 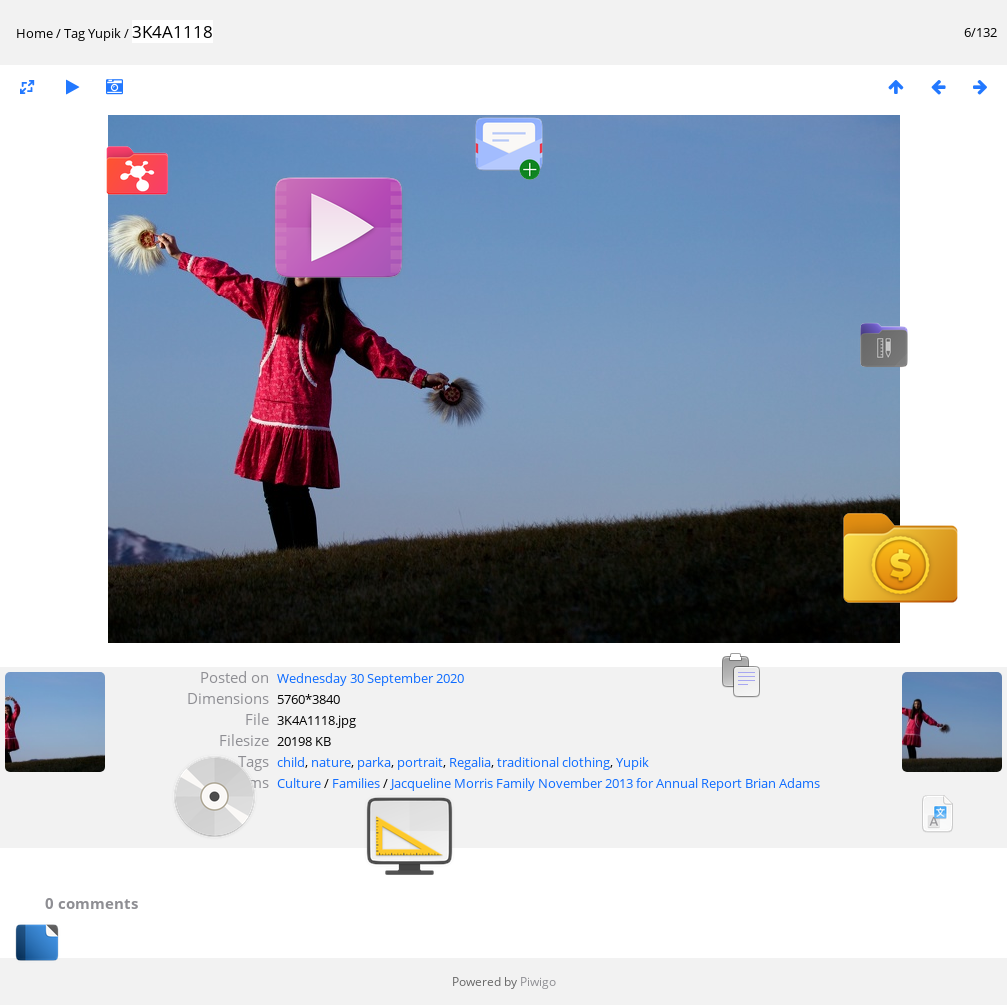 I want to click on open folder containing mindmap files, so click(x=137, y=172).